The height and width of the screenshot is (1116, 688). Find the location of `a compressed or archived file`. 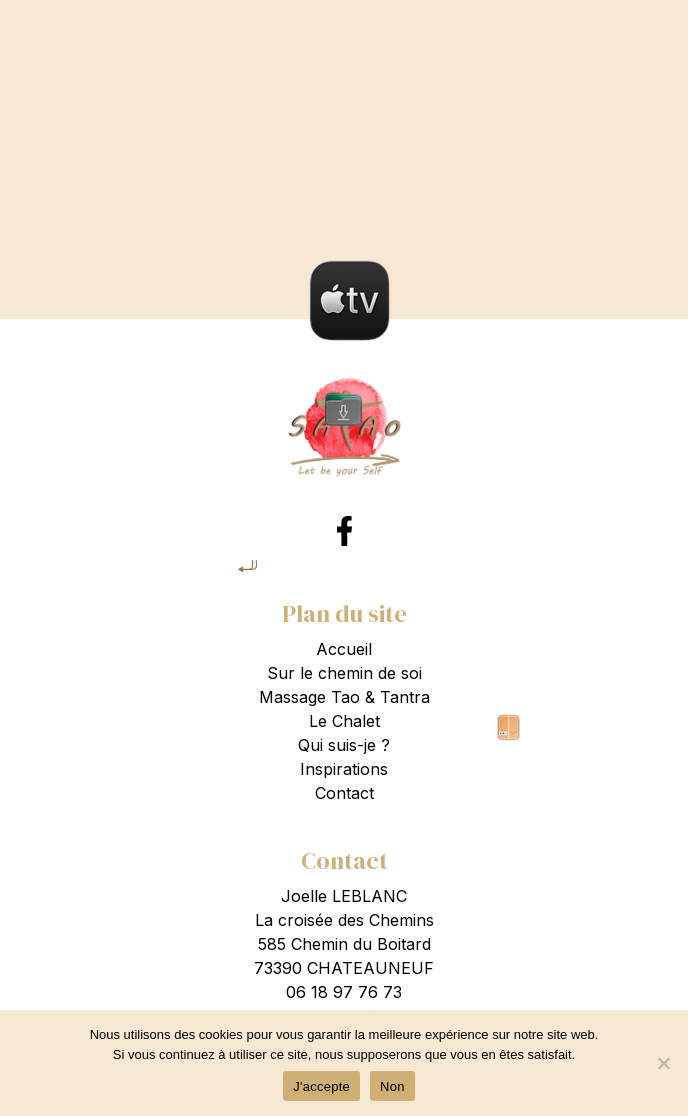

a compressed or archived file is located at coordinates (508, 727).